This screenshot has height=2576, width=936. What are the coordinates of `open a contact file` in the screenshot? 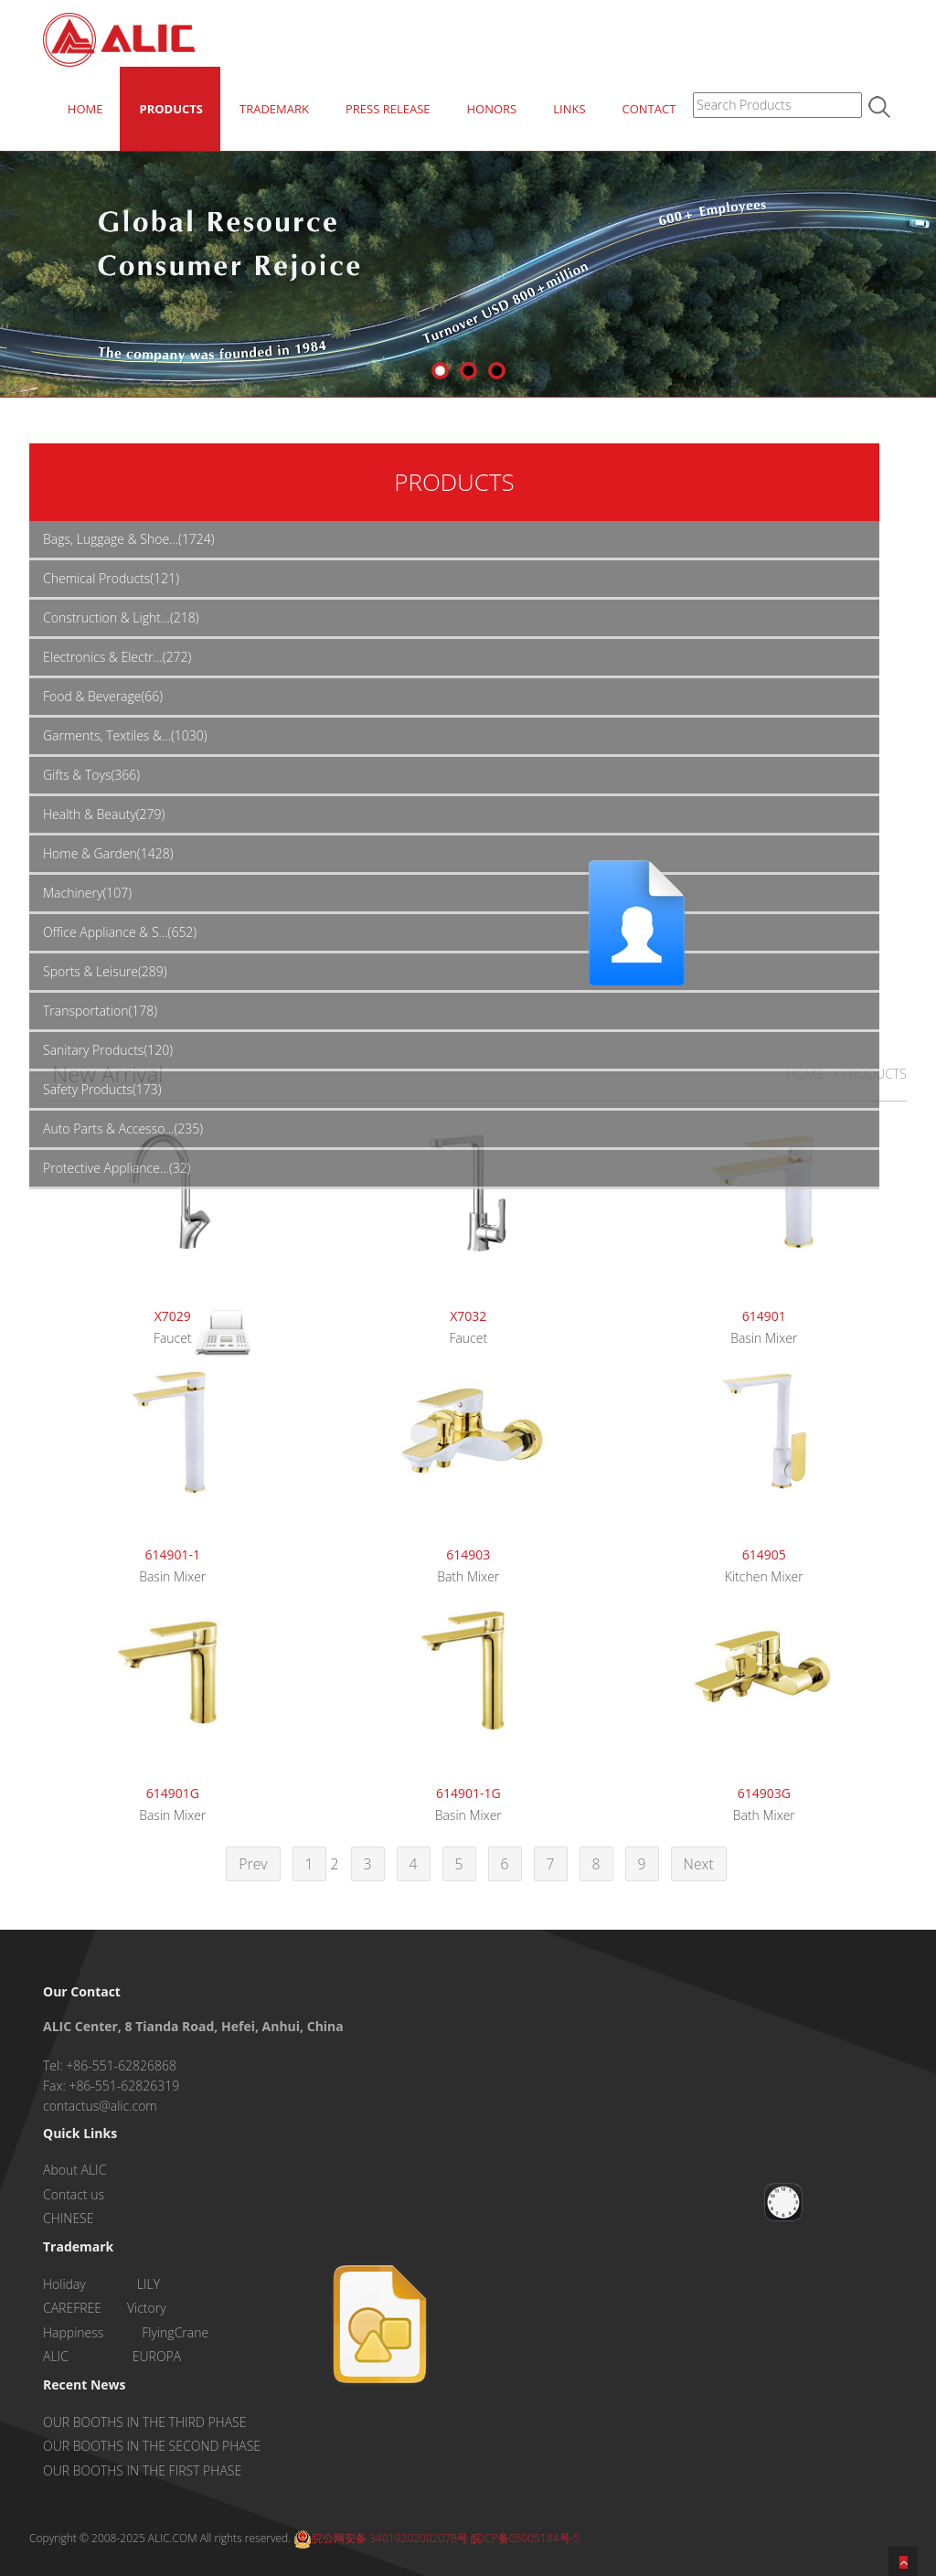 It's located at (636, 925).